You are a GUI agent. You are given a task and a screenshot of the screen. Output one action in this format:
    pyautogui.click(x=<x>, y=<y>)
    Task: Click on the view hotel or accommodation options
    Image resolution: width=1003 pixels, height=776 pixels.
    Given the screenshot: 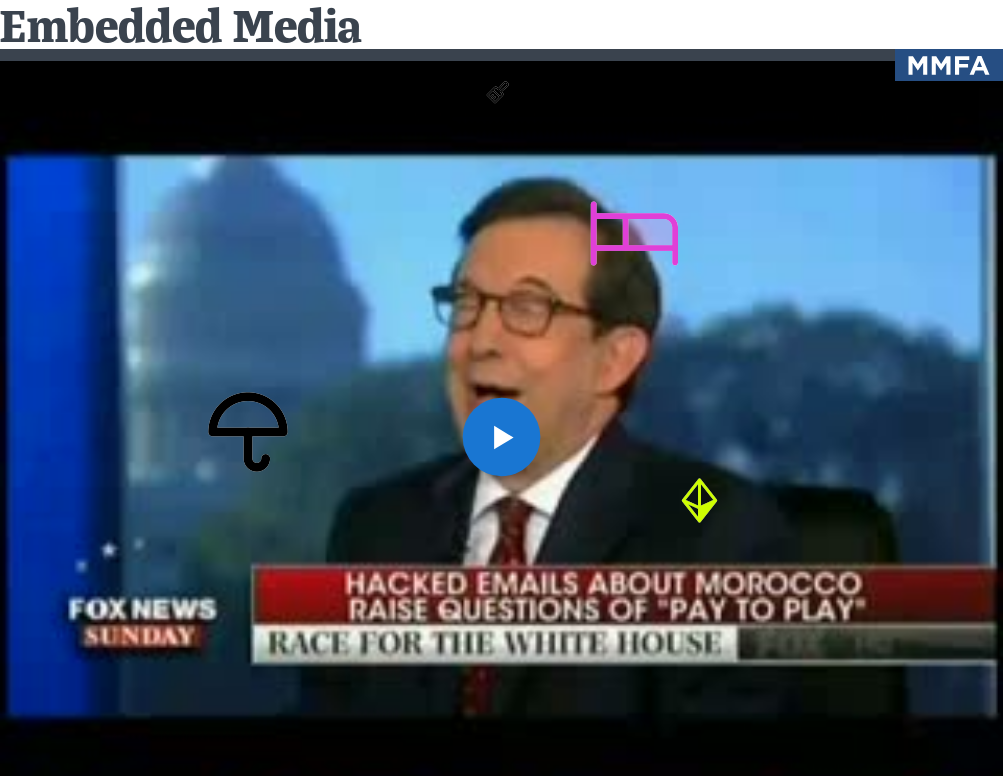 What is the action you would take?
    pyautogui.click(x=631, y=233)
    